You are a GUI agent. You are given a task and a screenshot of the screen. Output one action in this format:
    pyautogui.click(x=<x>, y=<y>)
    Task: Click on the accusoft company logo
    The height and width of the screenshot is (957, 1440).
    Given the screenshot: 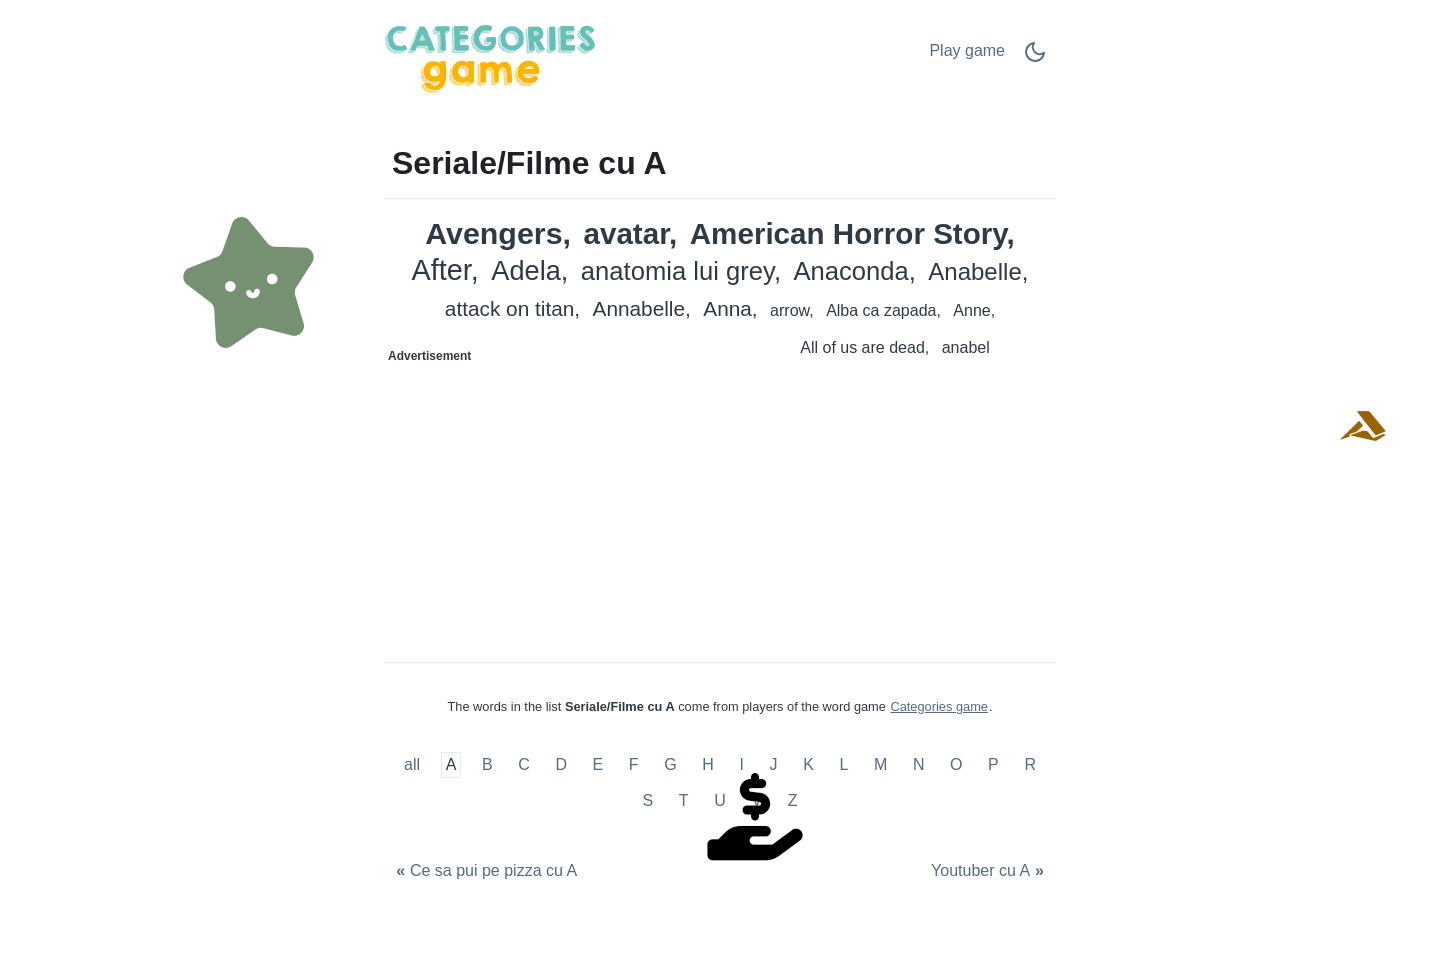 What is the action you would take?
    pyautogui.click(x=1363, y=426)
    